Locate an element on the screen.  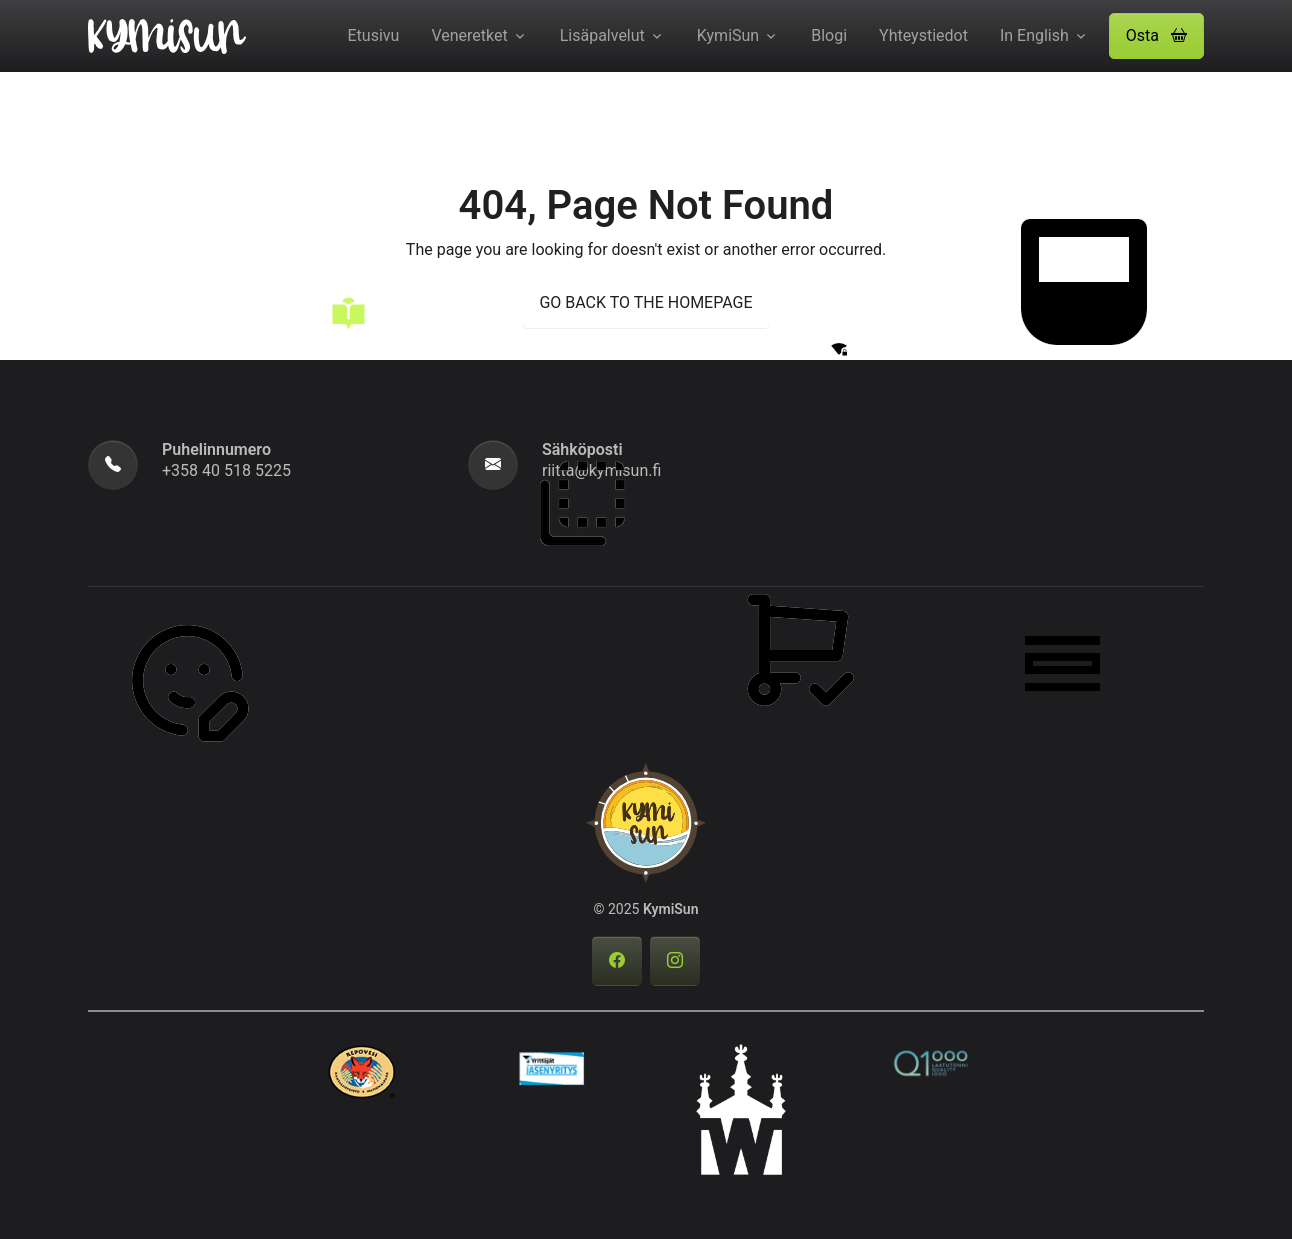
item successfully added to cart is located at coordinates (798, 650).